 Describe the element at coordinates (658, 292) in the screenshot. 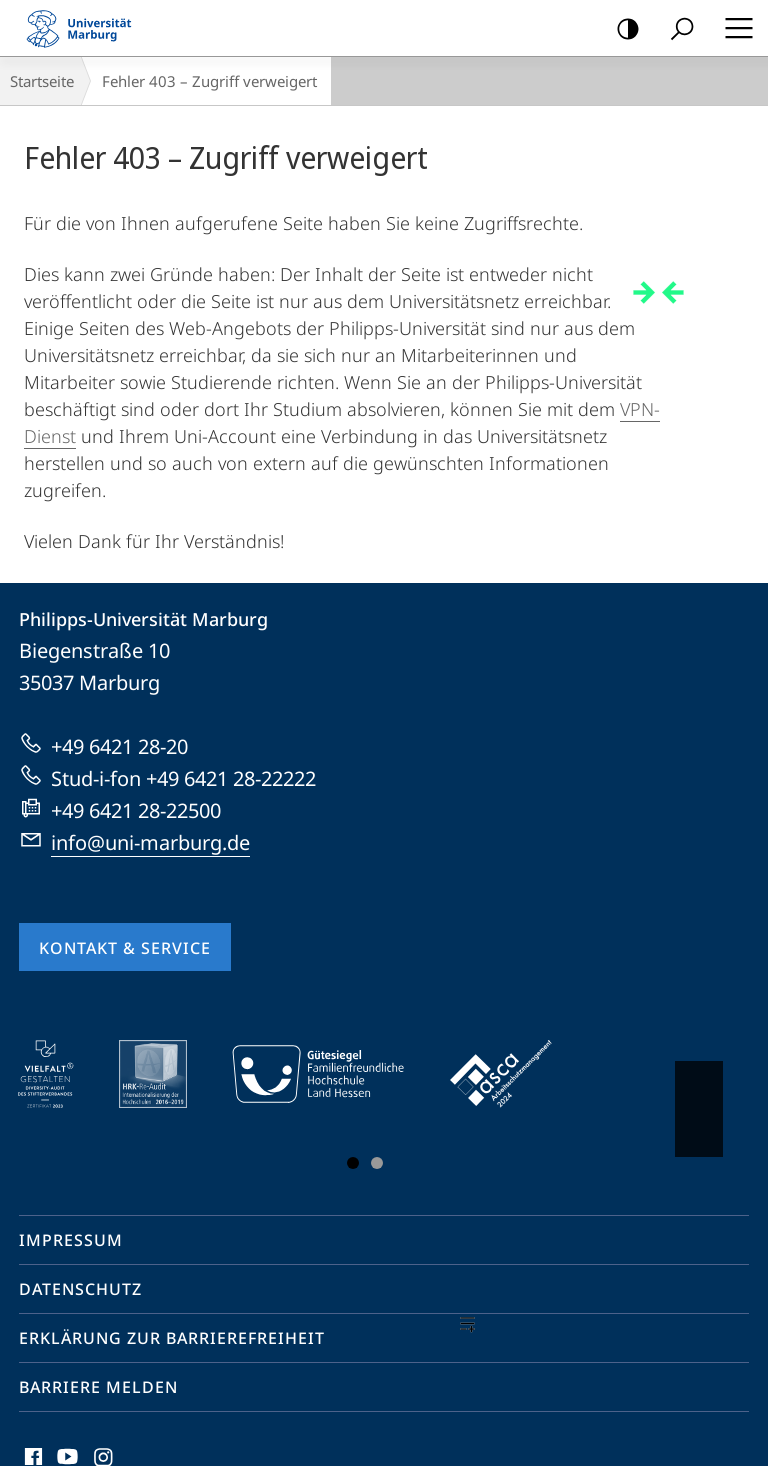

I see `collapse panel horizontally` at that location.